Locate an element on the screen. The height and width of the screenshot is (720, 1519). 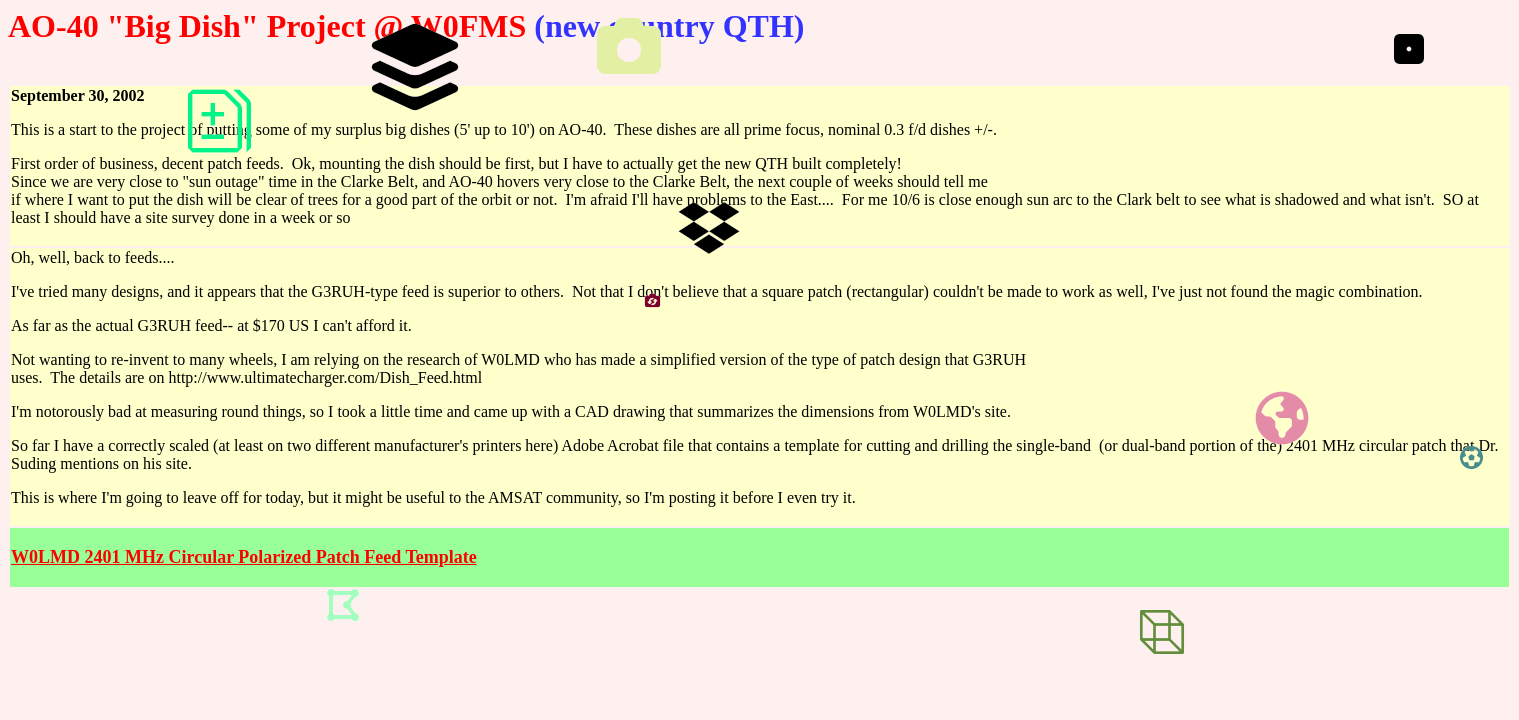
switch between front and rear camera is located at coordinates (652, 300).